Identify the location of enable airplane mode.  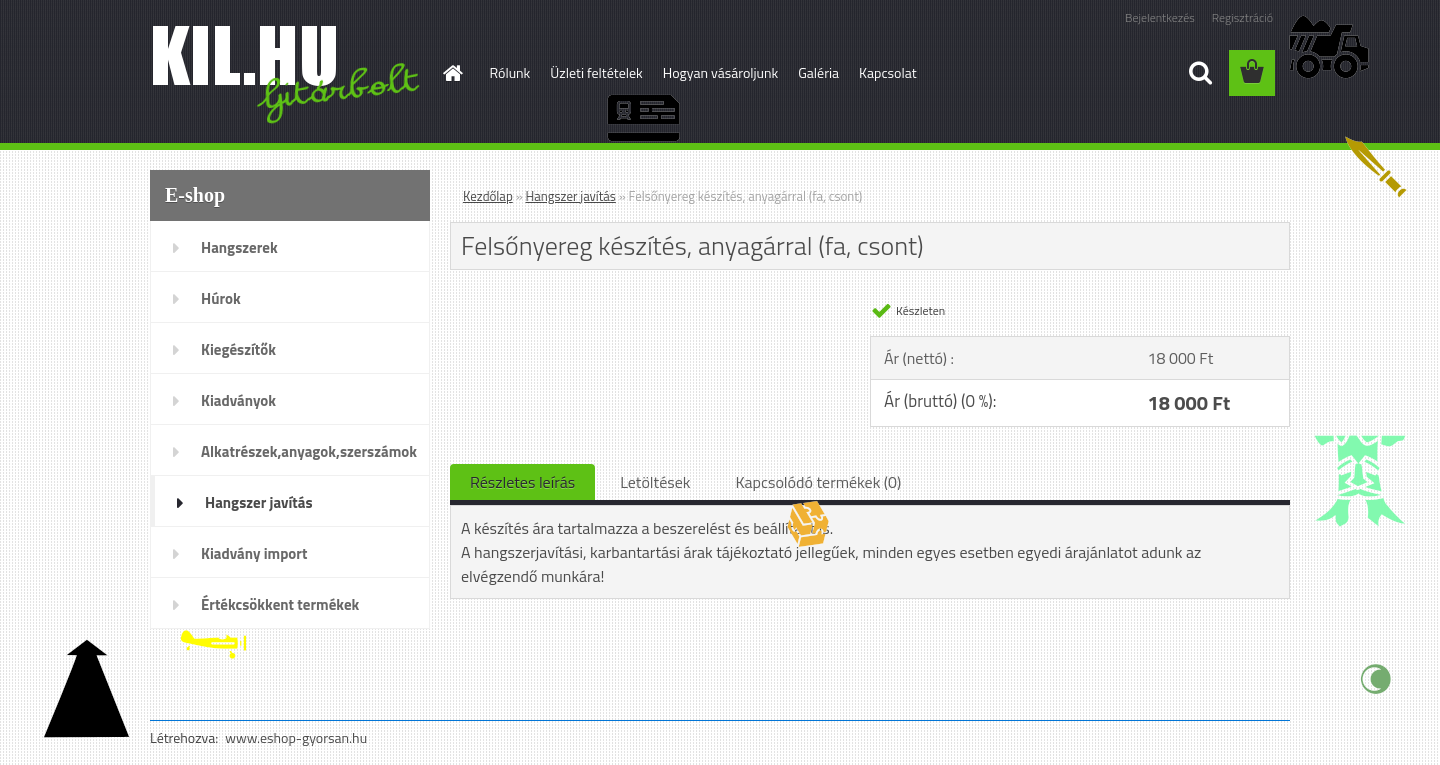
(213, 644).